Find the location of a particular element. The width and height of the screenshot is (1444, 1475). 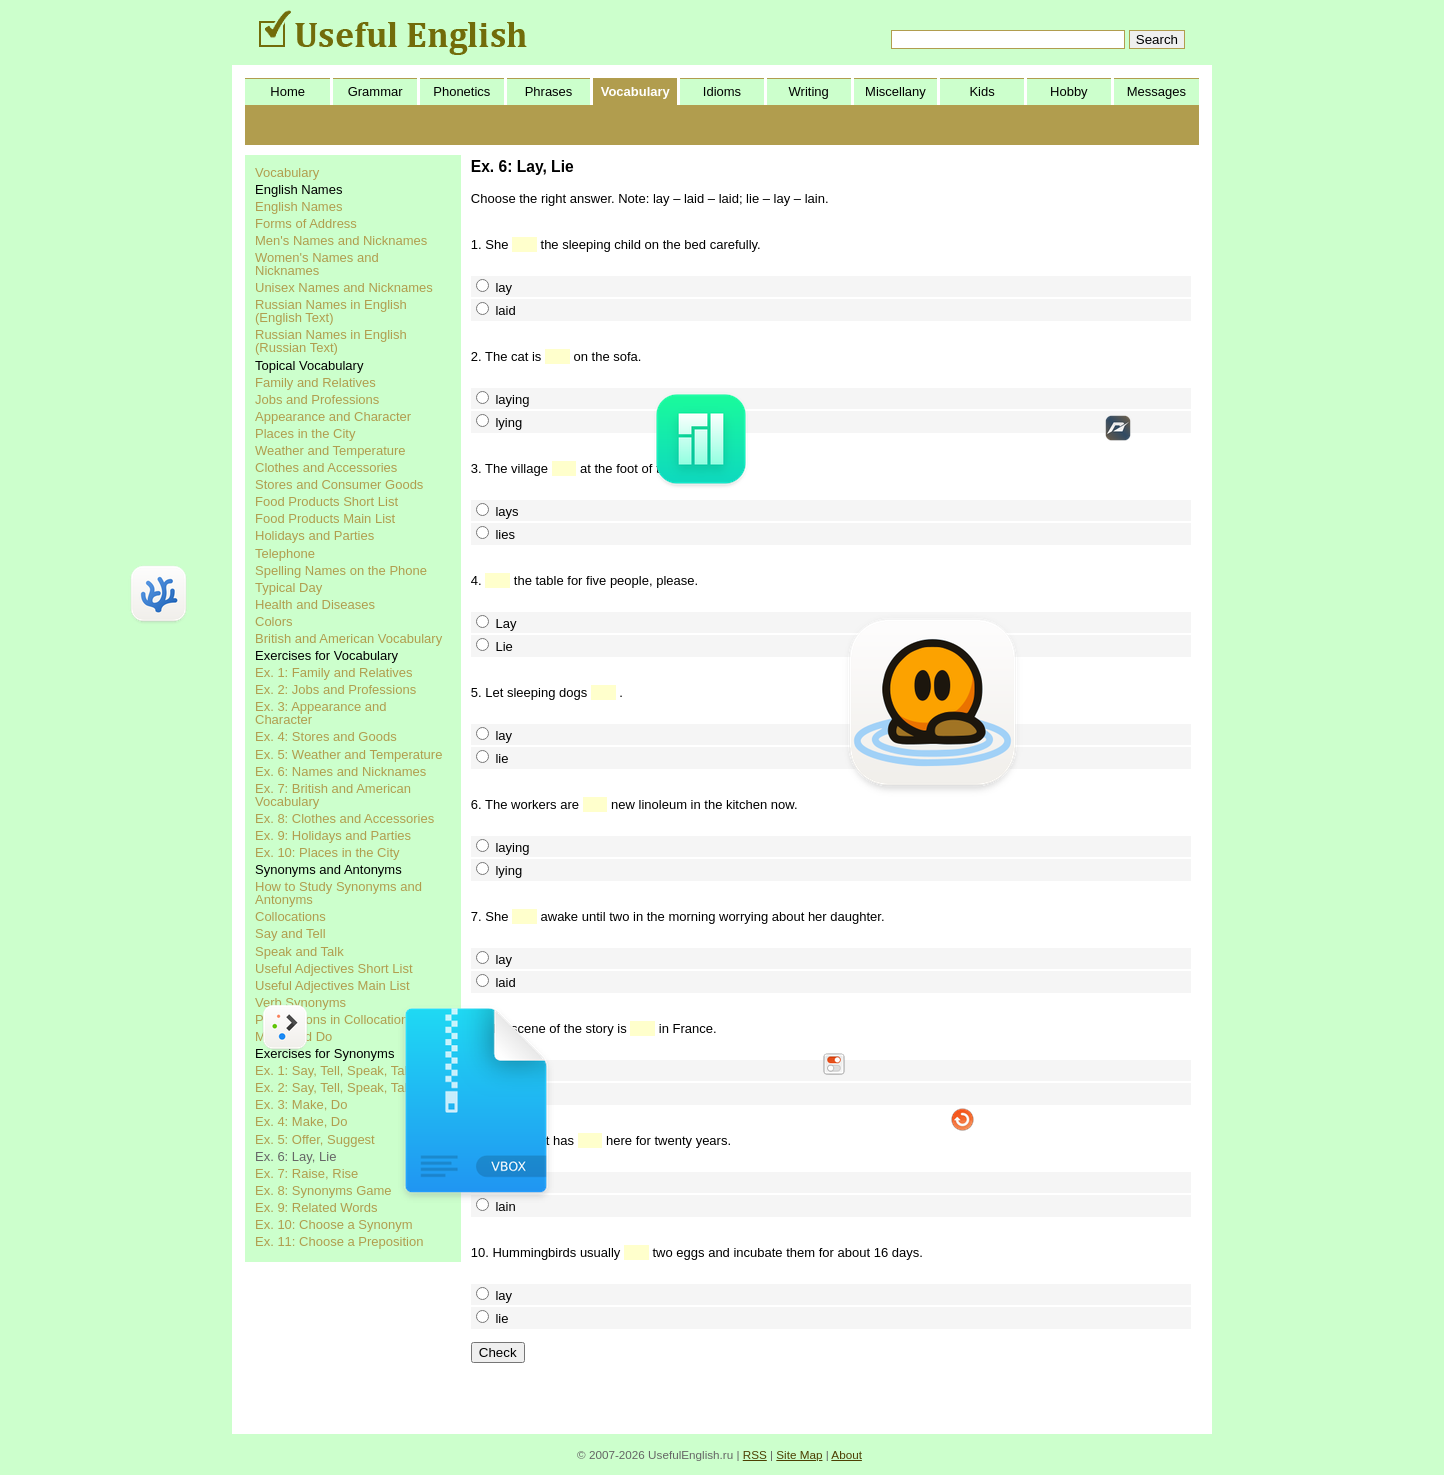

open vscodium code editor is located at coordinates (158, 593).